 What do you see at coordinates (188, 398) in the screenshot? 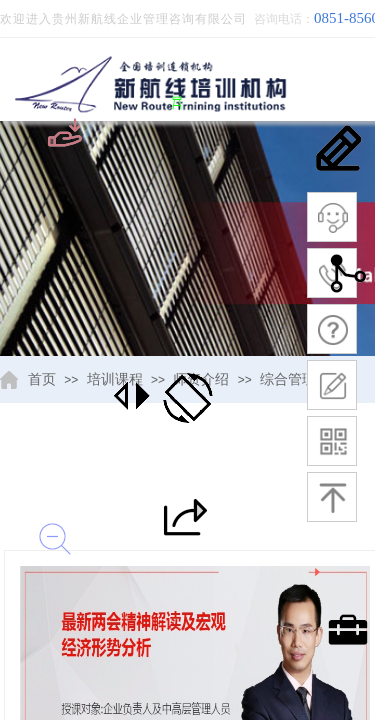
I see `rotate screen orientation` at bounding box center [188, 398].